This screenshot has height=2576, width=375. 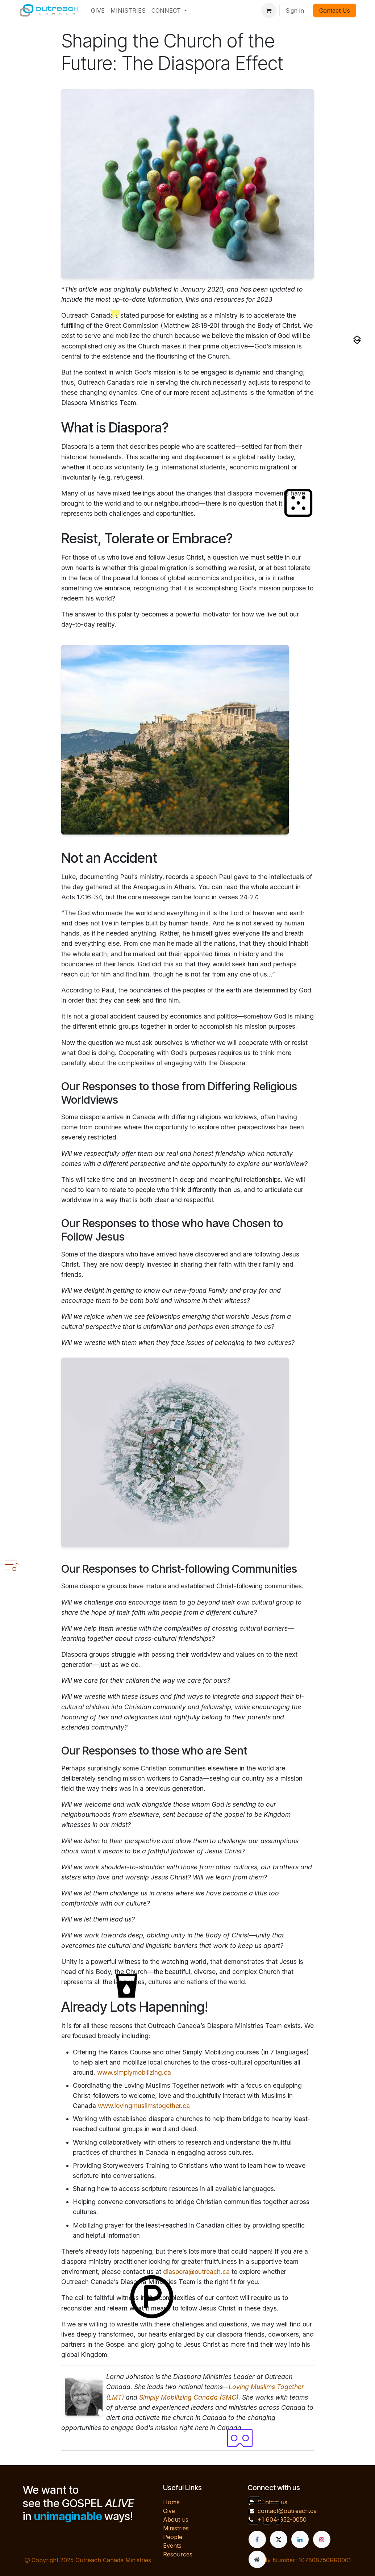 What do you see at coordinates (240, 2438) in the screenshot?
I see `launch VR or virtual reality mode` at bounding box center [240, 2438].